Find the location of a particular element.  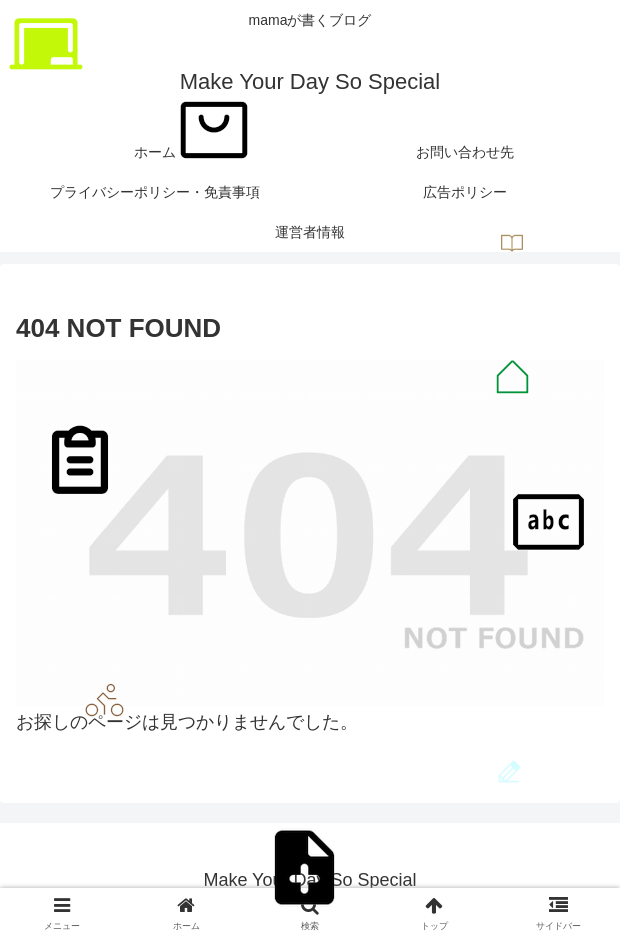

view clipboard contents is located at coordinates (80, 461).